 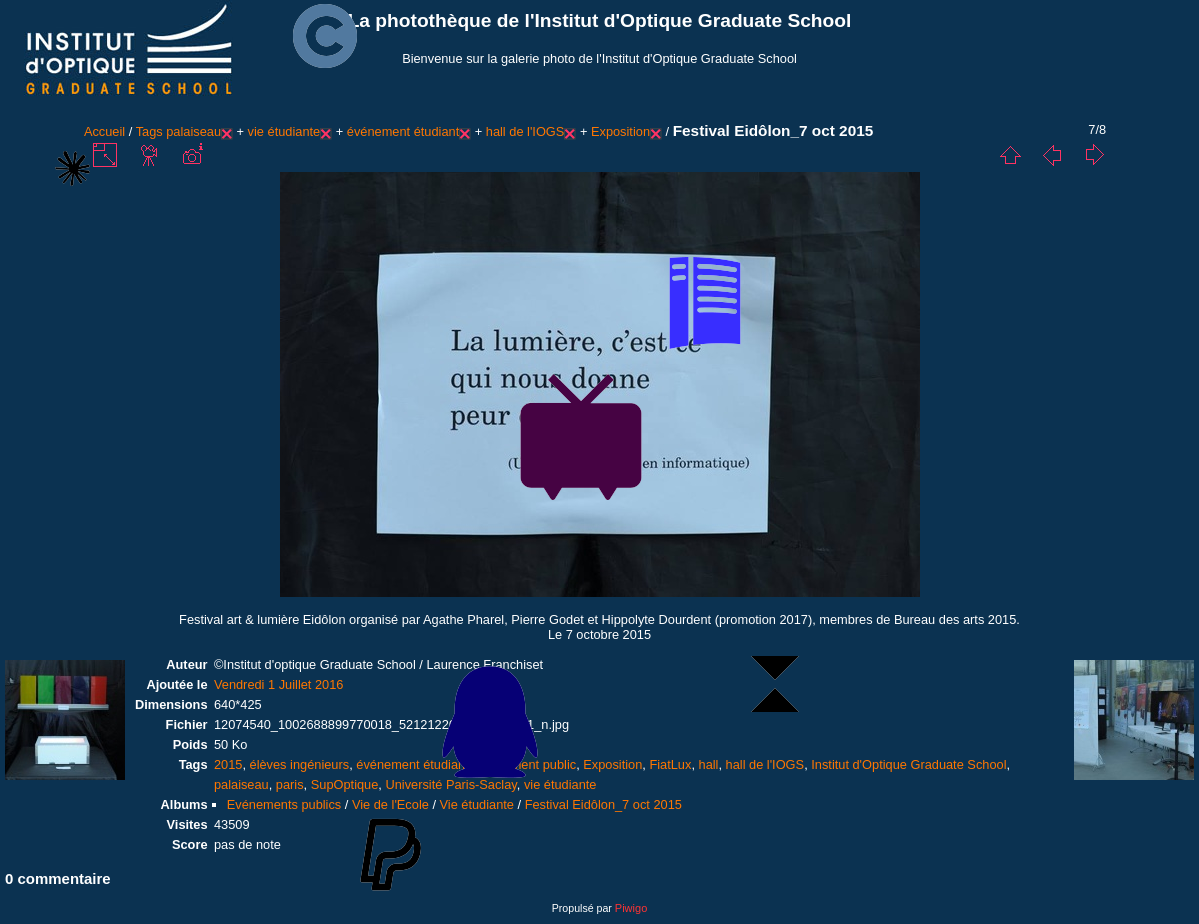 I want to click on pay with PayPal, so click(x=391, y=853).